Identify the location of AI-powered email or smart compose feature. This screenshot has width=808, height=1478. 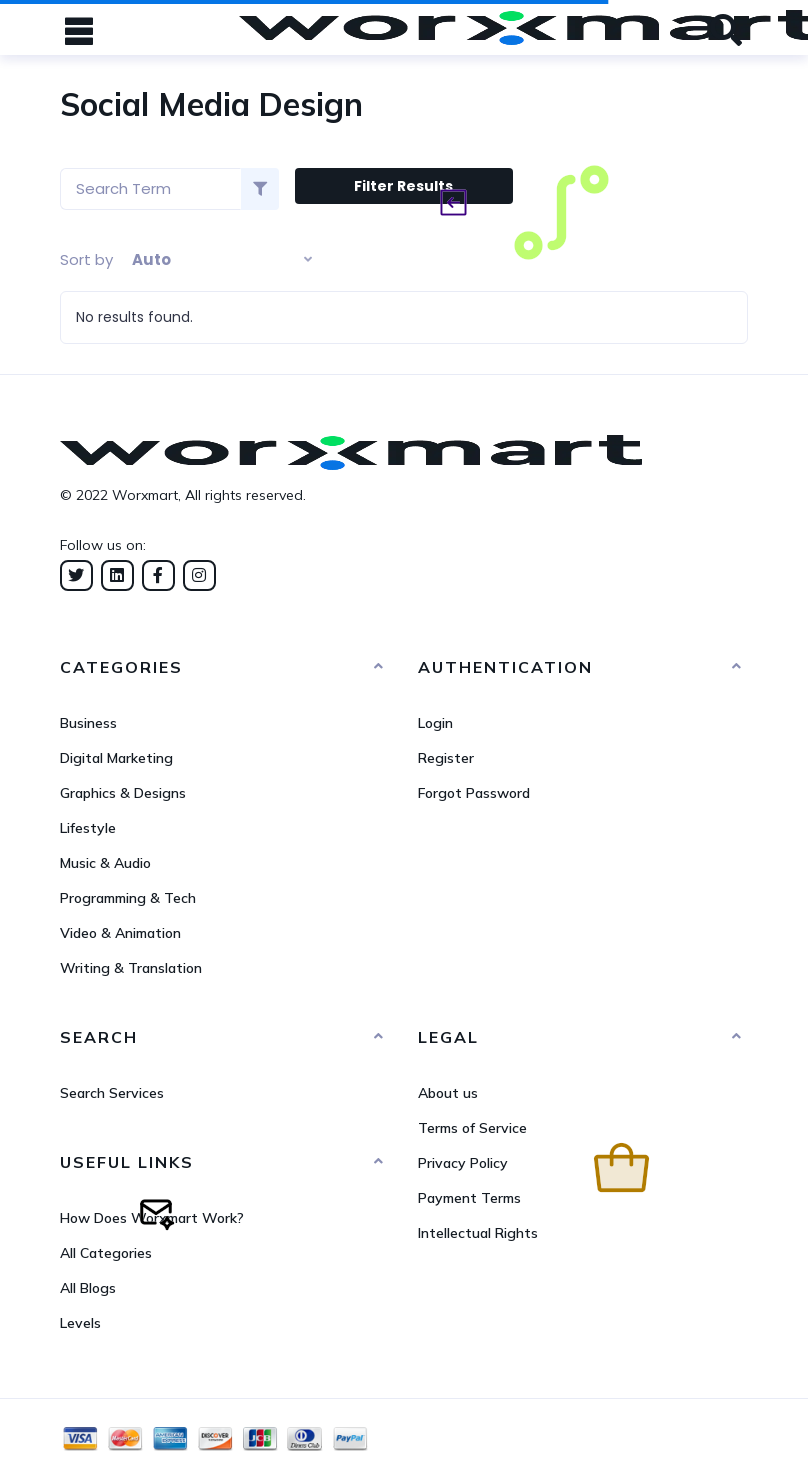
(156, 1212).